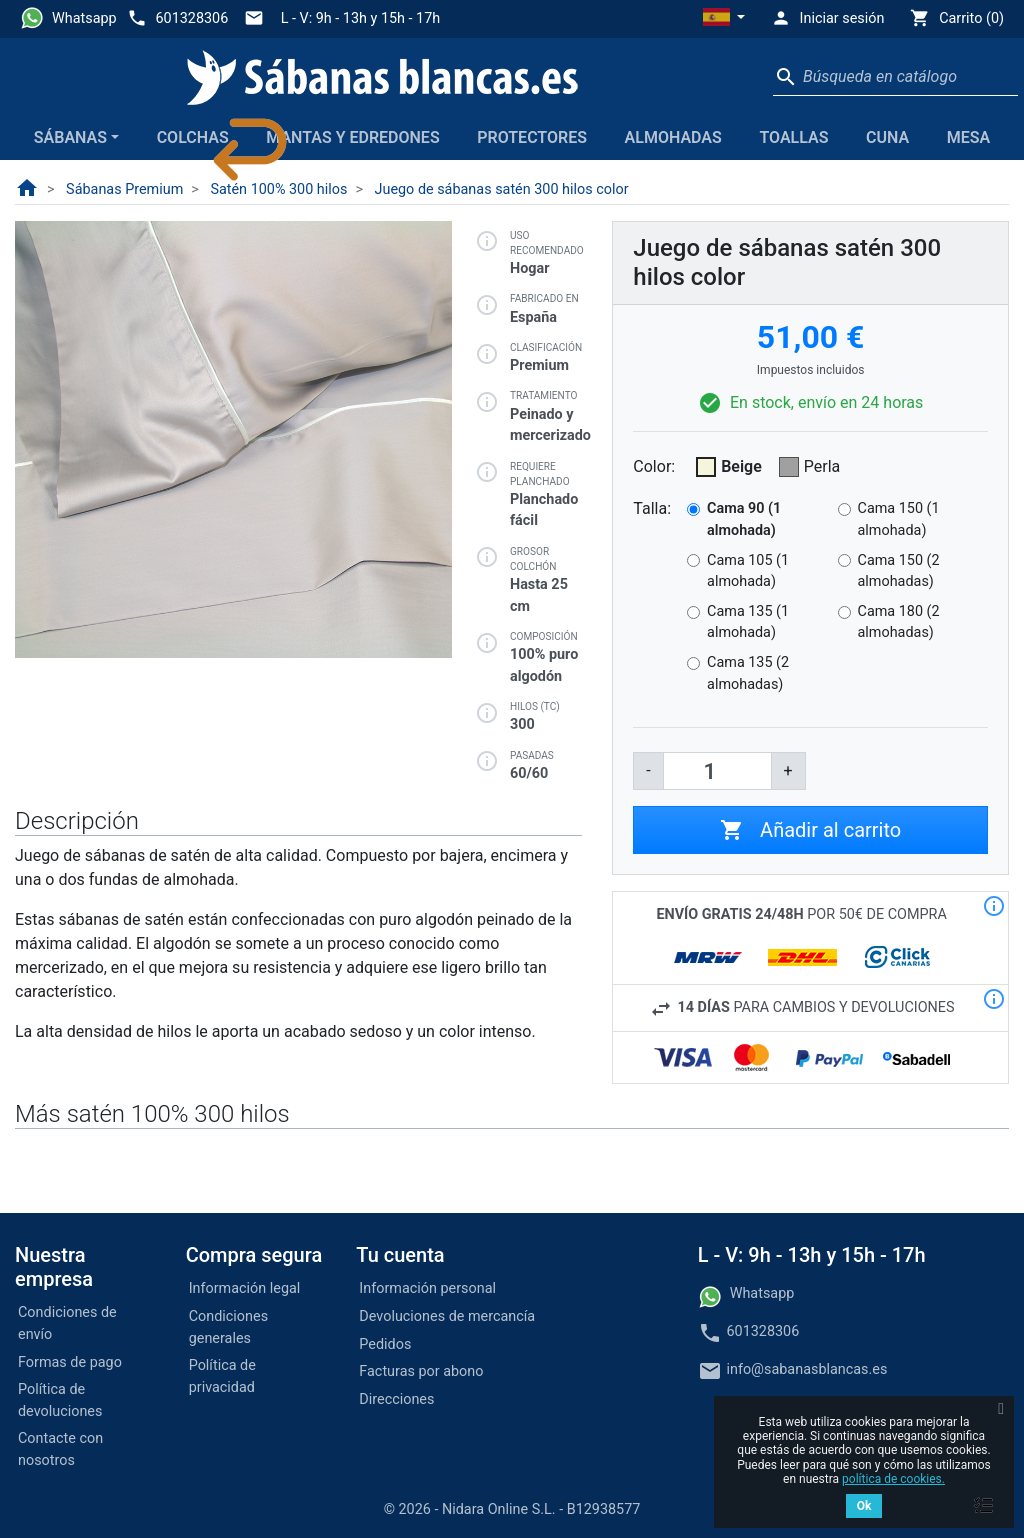  I want to click on view your task list, so click(983, 1505).